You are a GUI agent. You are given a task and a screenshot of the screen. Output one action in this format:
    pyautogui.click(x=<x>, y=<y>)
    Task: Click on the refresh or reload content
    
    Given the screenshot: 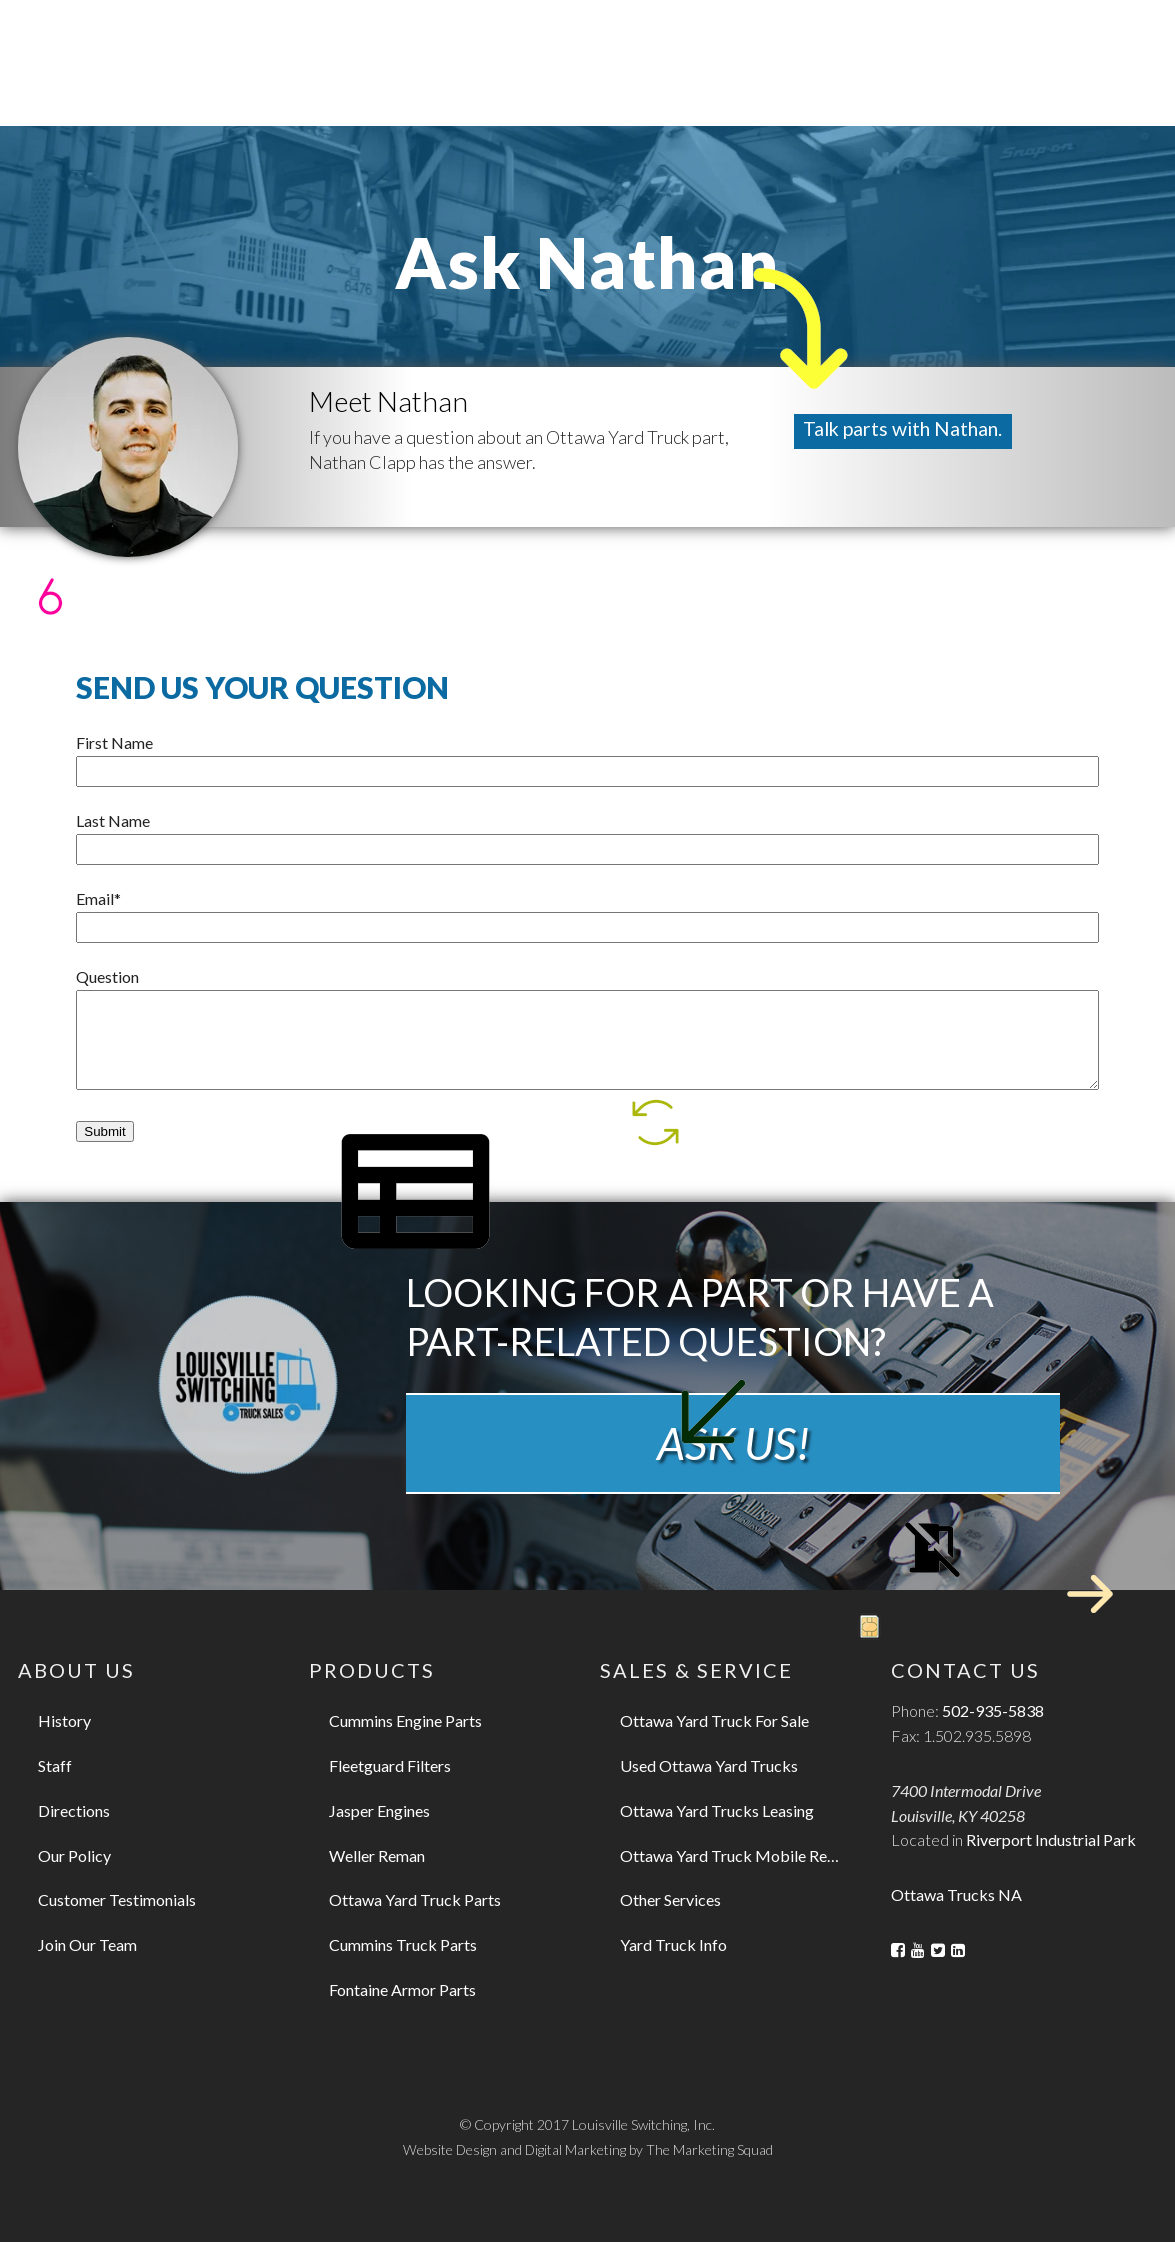 What is the action you would take?
    pyautogui.click(x=655, y=1122)
    